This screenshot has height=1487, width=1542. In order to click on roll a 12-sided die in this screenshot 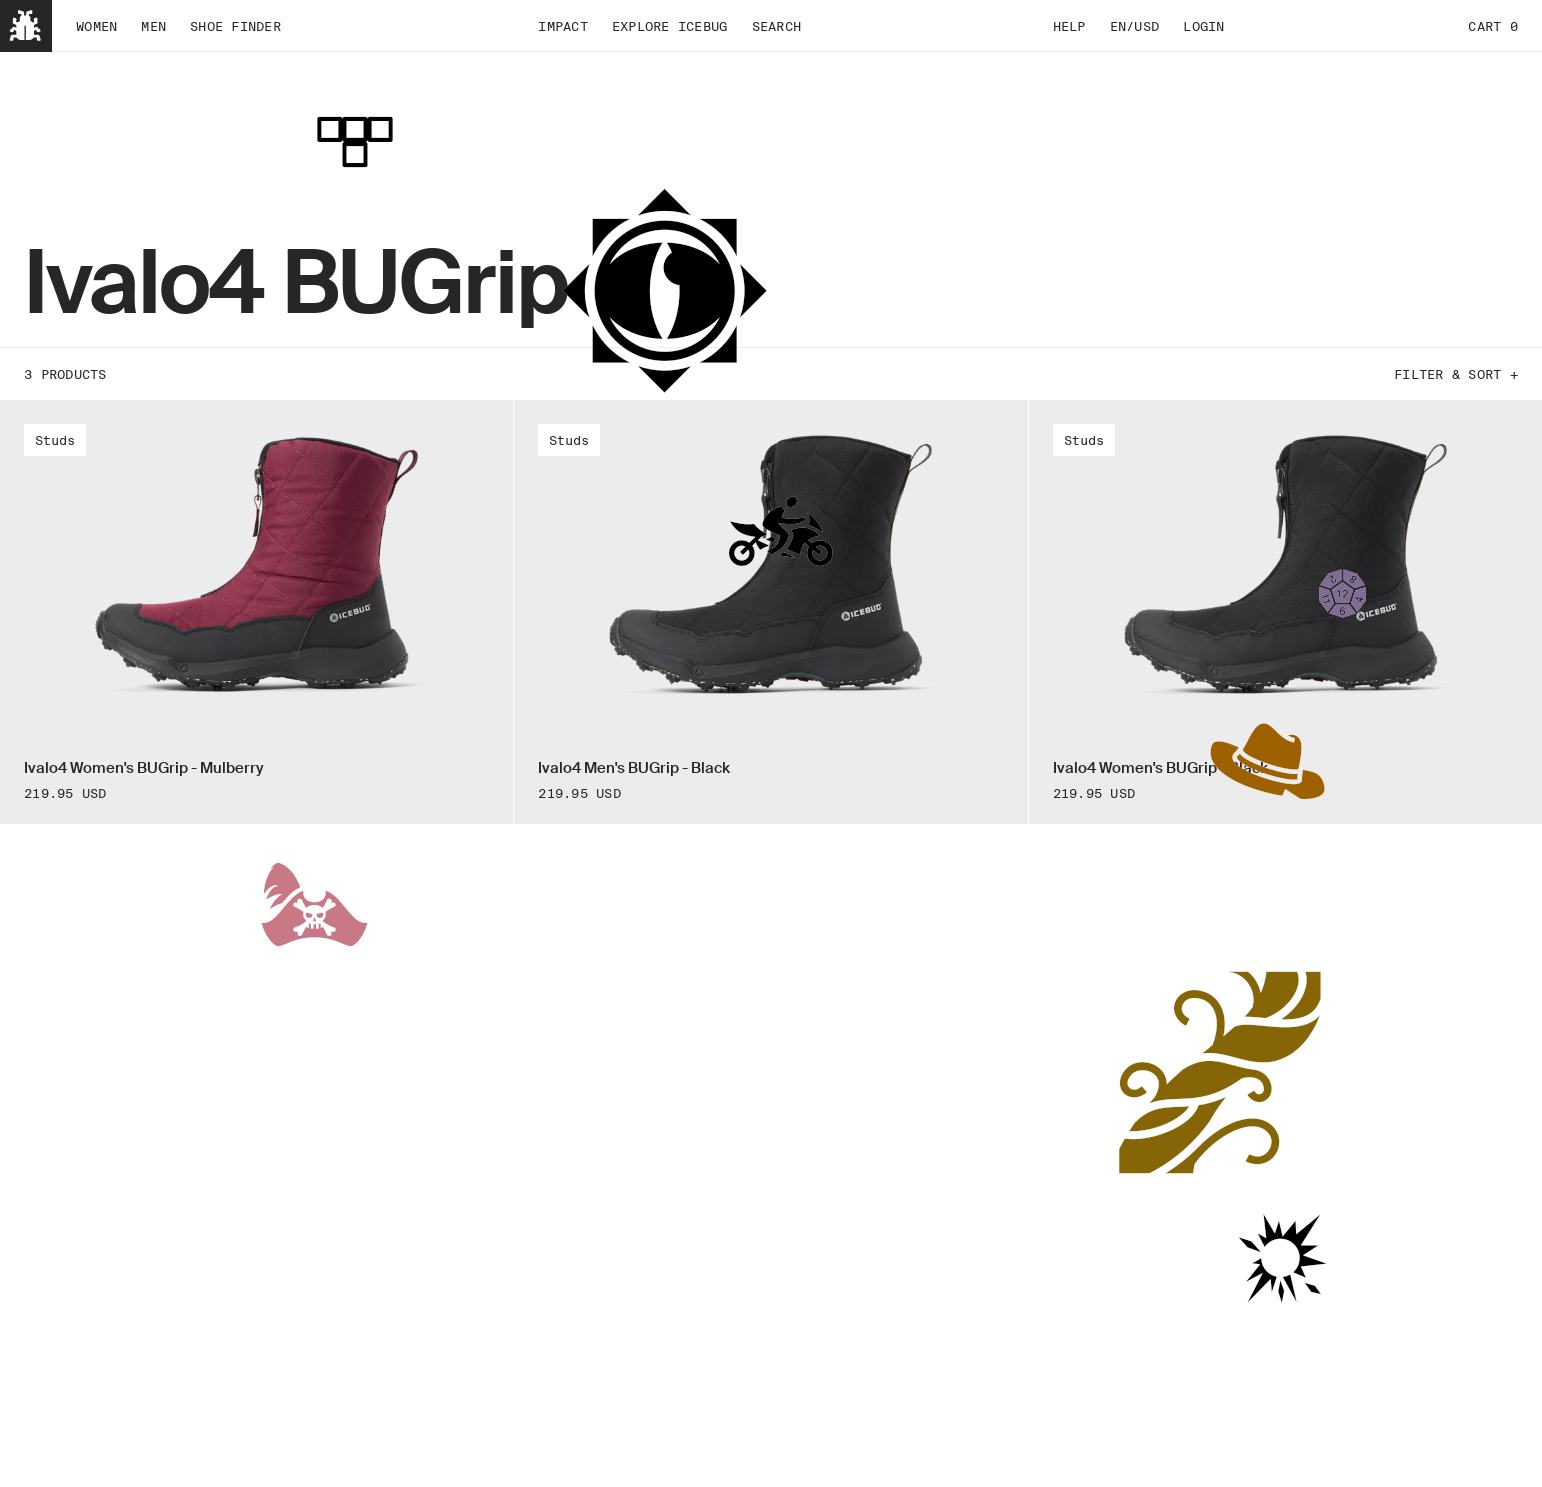, I will do `click(1342, 593)`.